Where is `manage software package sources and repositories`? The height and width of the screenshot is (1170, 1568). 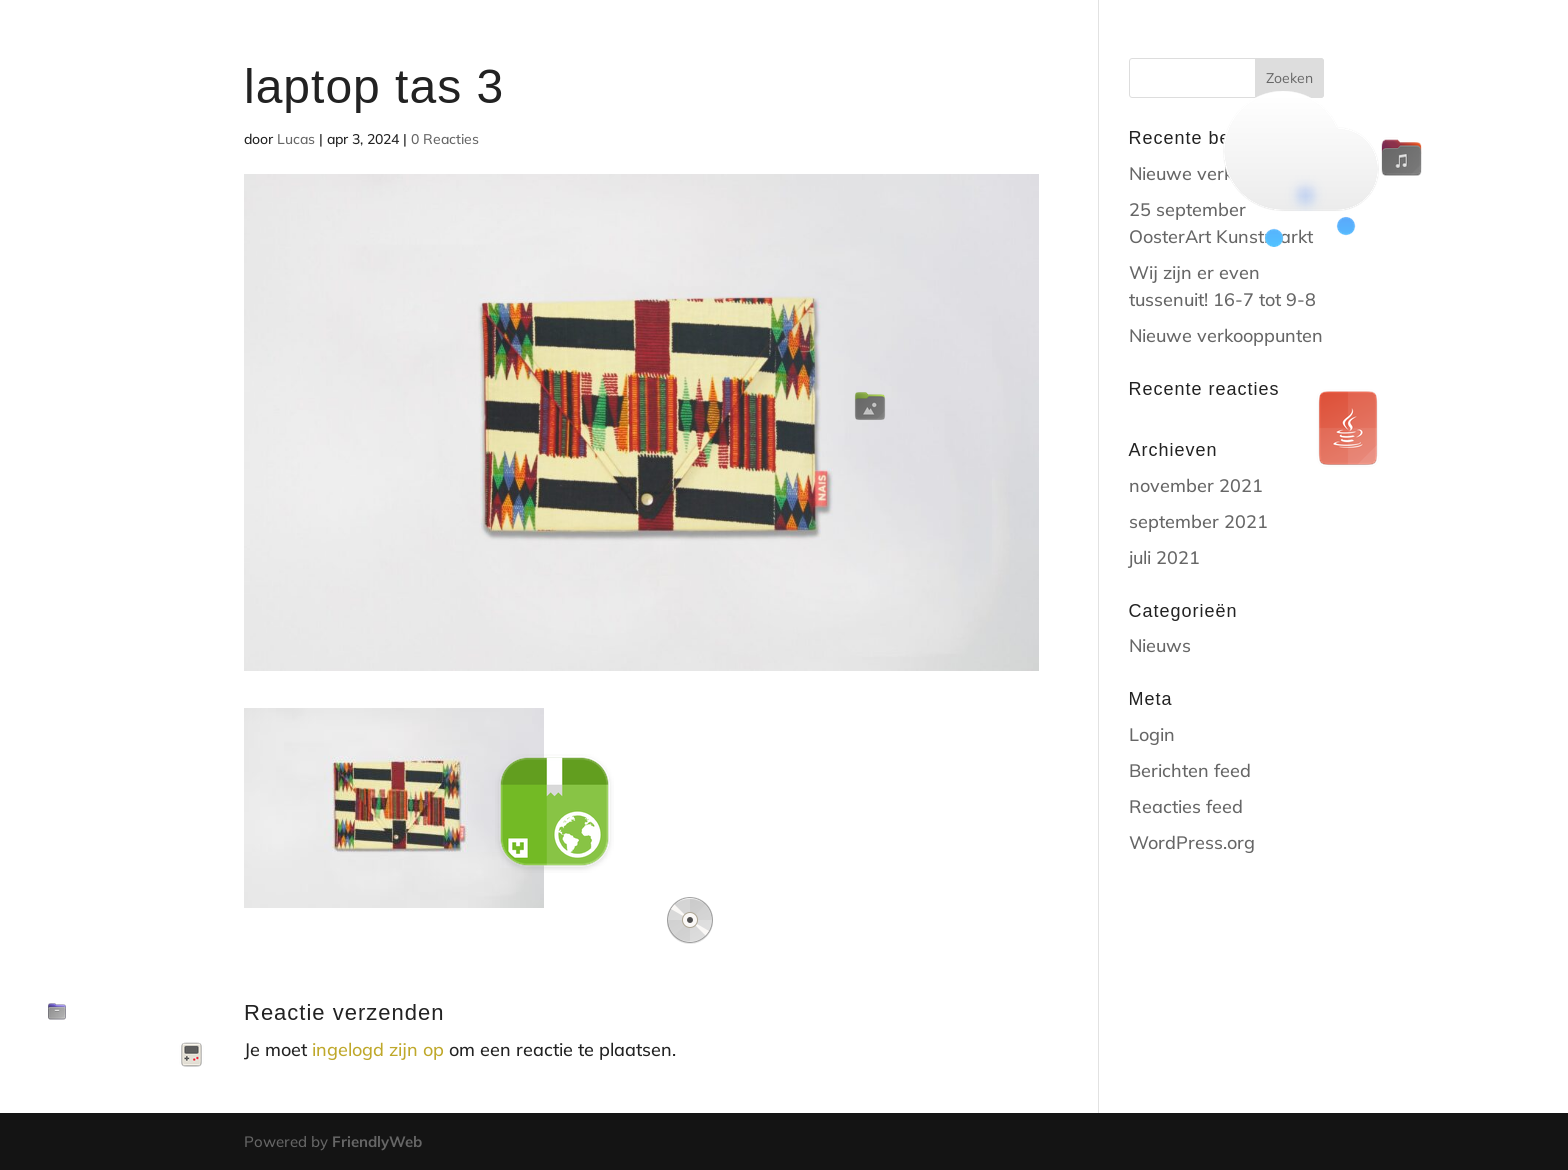
manage software package sources and repositories is located at coordinates (554, 813).